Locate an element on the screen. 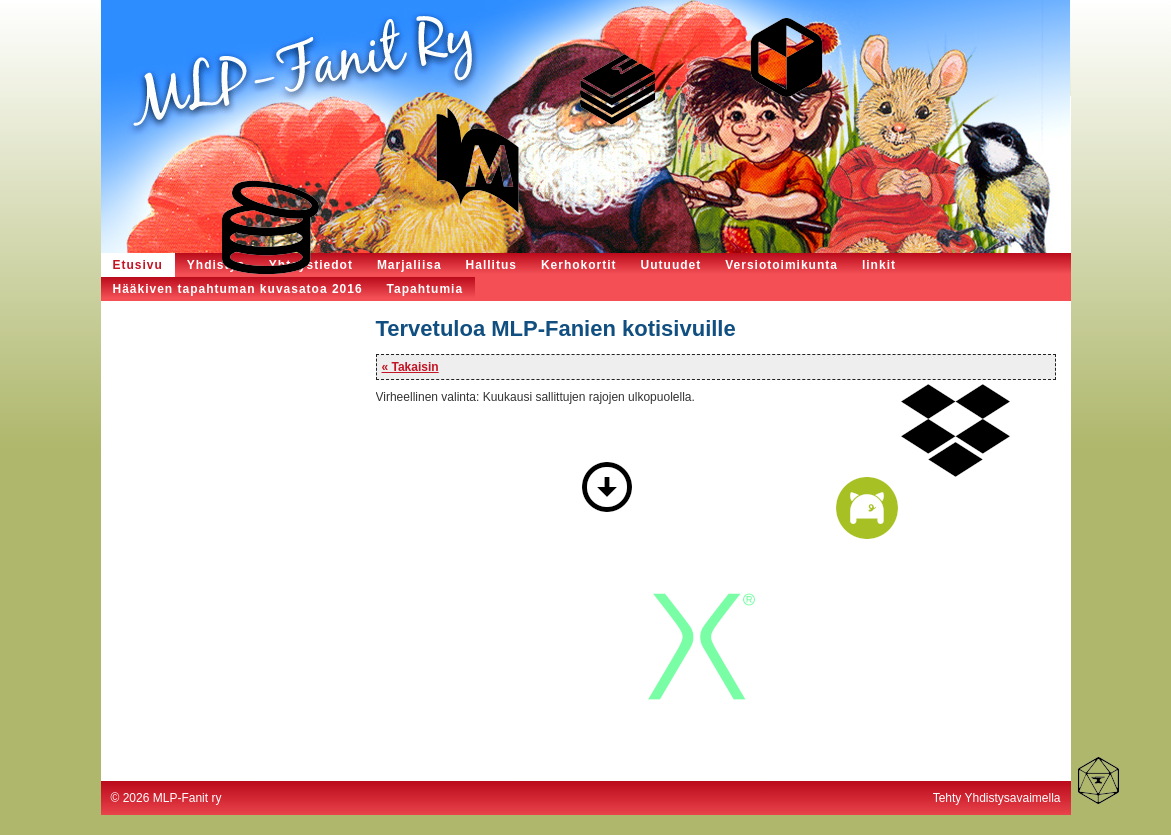  open the zaim personal finance app is located at coordinates (270, 227).